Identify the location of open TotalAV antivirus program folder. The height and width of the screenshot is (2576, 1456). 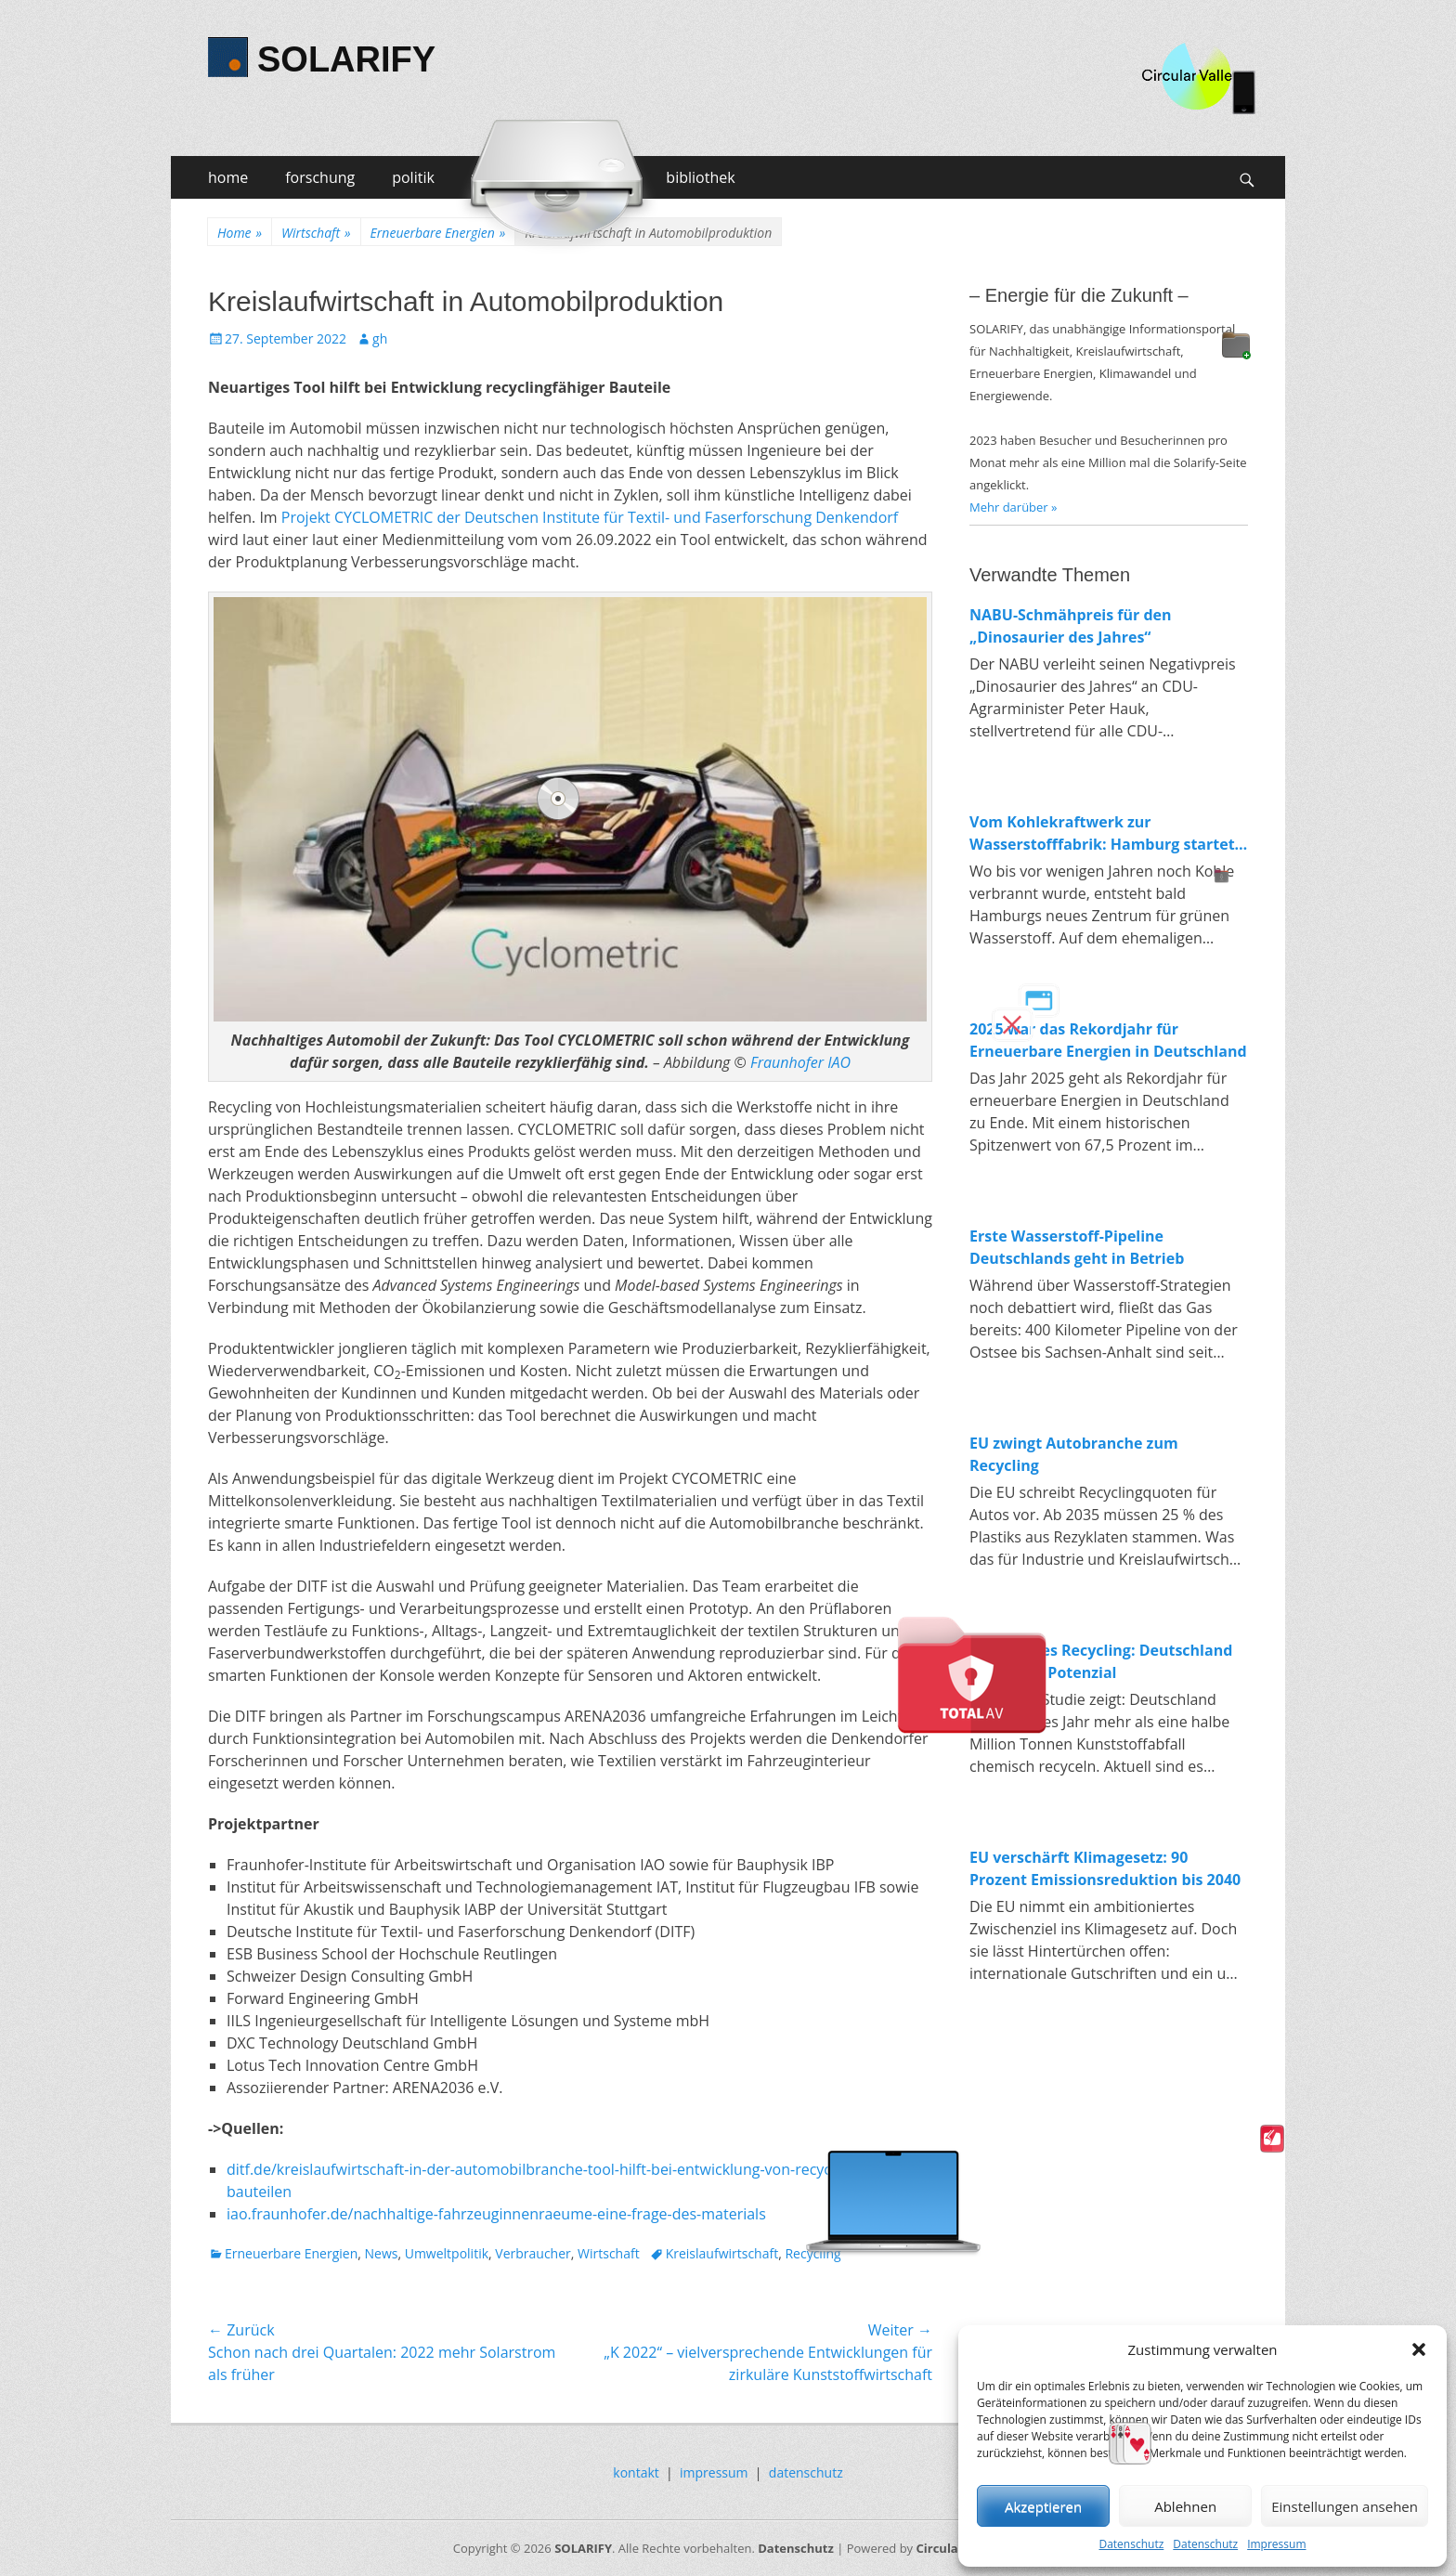
(971, 1679).